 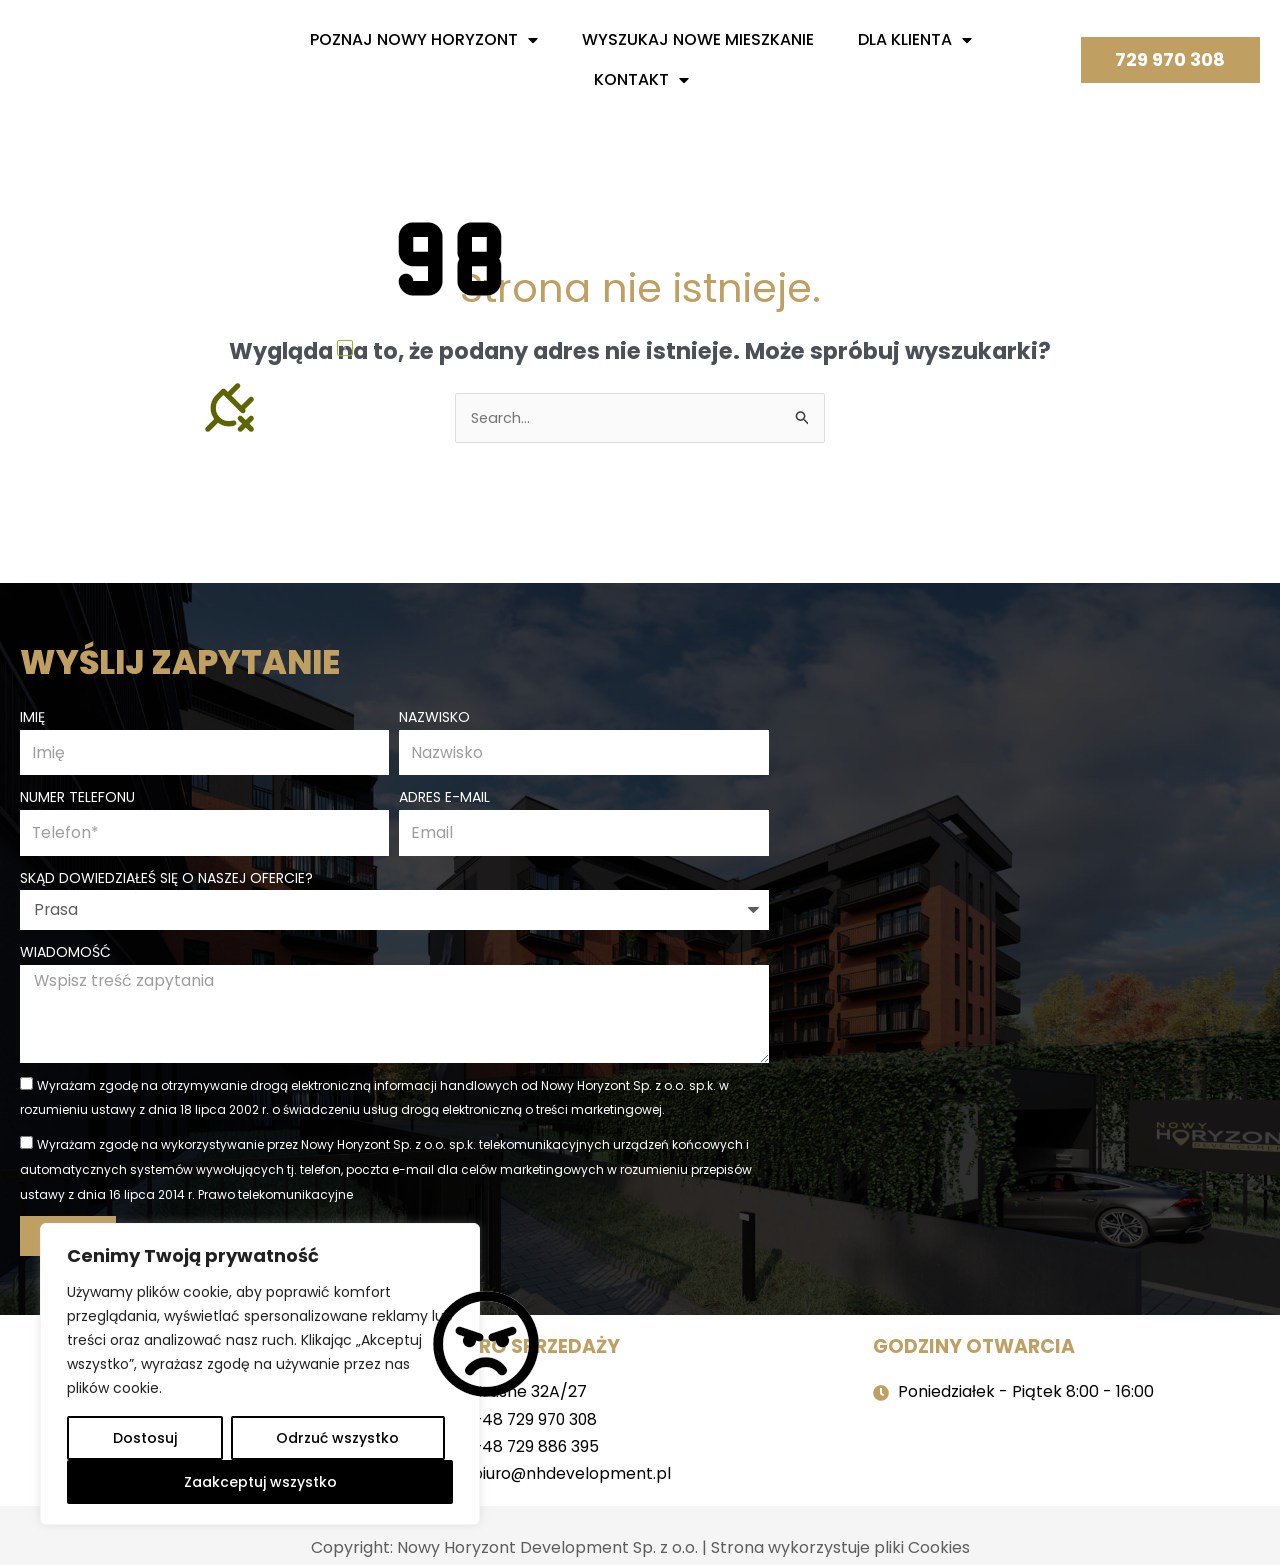 What do you see at coordinates (450, 259) in the screenshot?
I see `indicates item number 98 in a list or sequence` at bounding box center [450, 259].